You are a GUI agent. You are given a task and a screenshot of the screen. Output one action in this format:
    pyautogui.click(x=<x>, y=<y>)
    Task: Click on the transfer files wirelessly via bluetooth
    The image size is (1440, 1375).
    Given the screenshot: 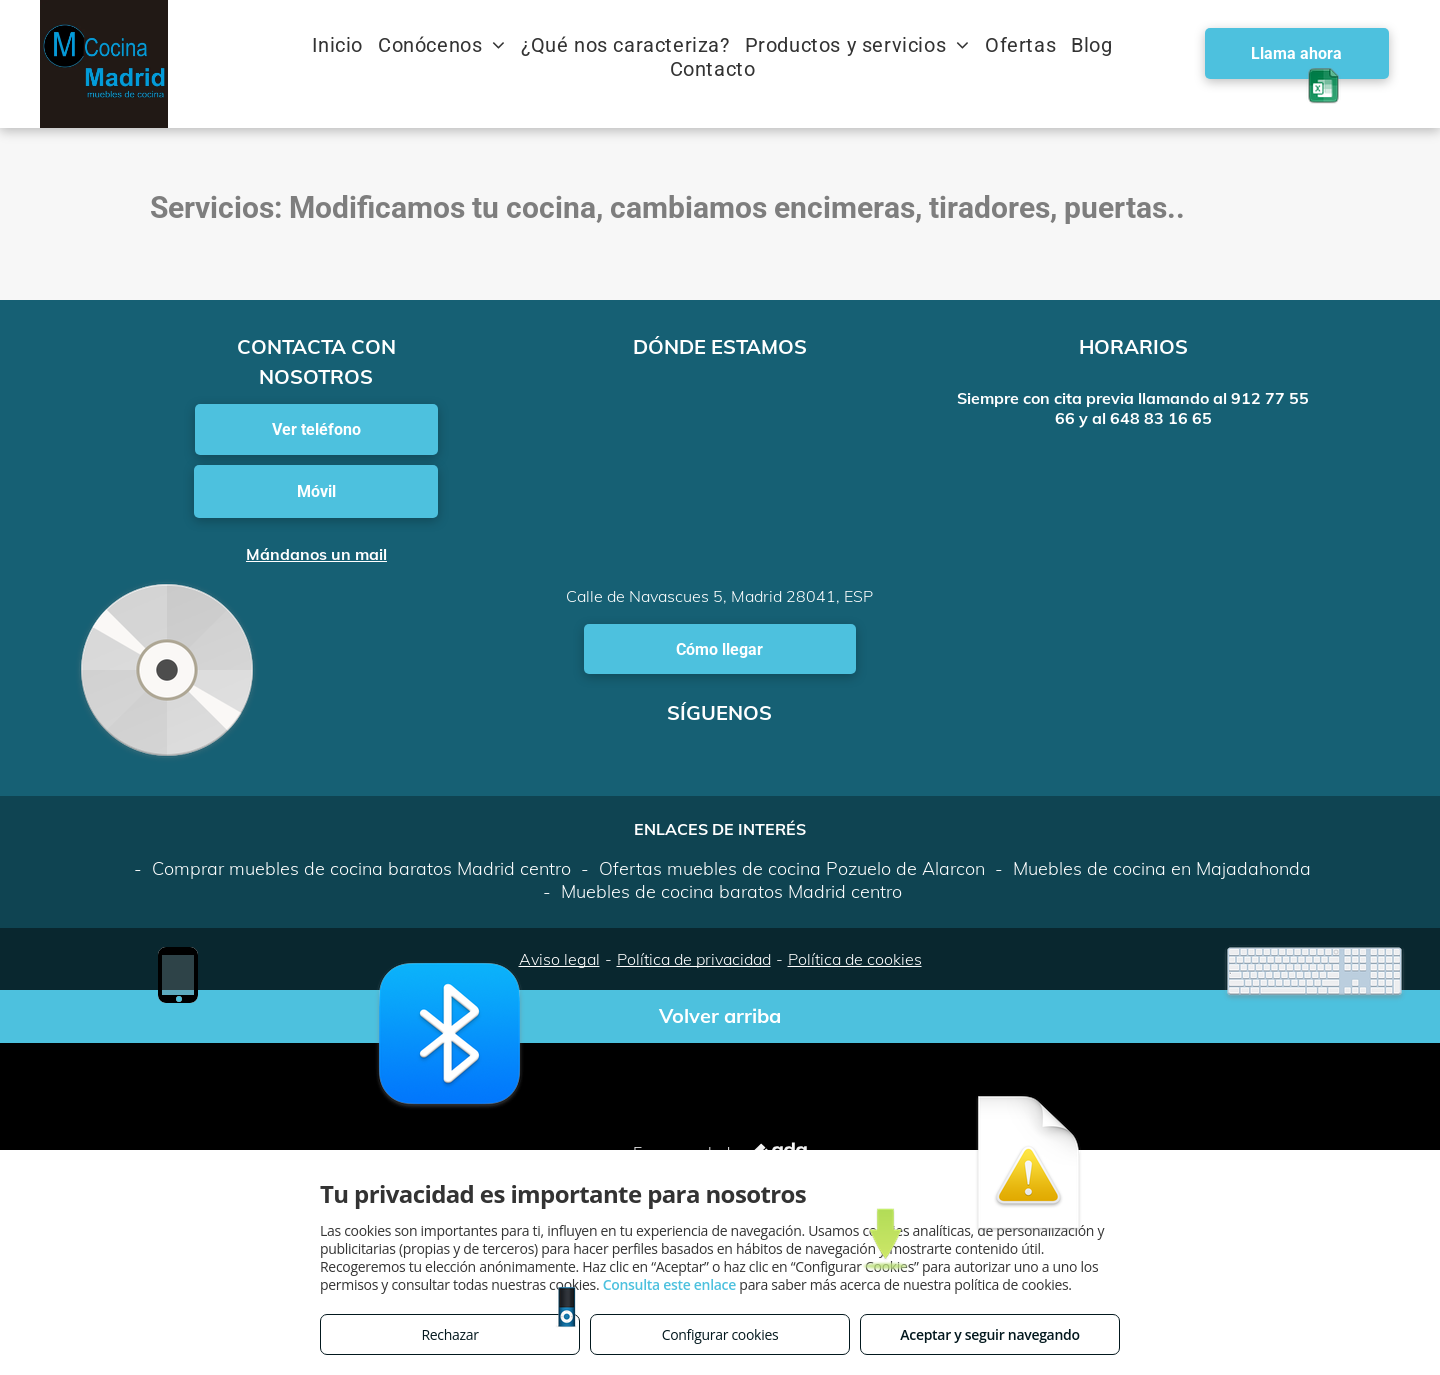 What is the action you would take?
    pyautogui.click(x=449, y=1033)
    